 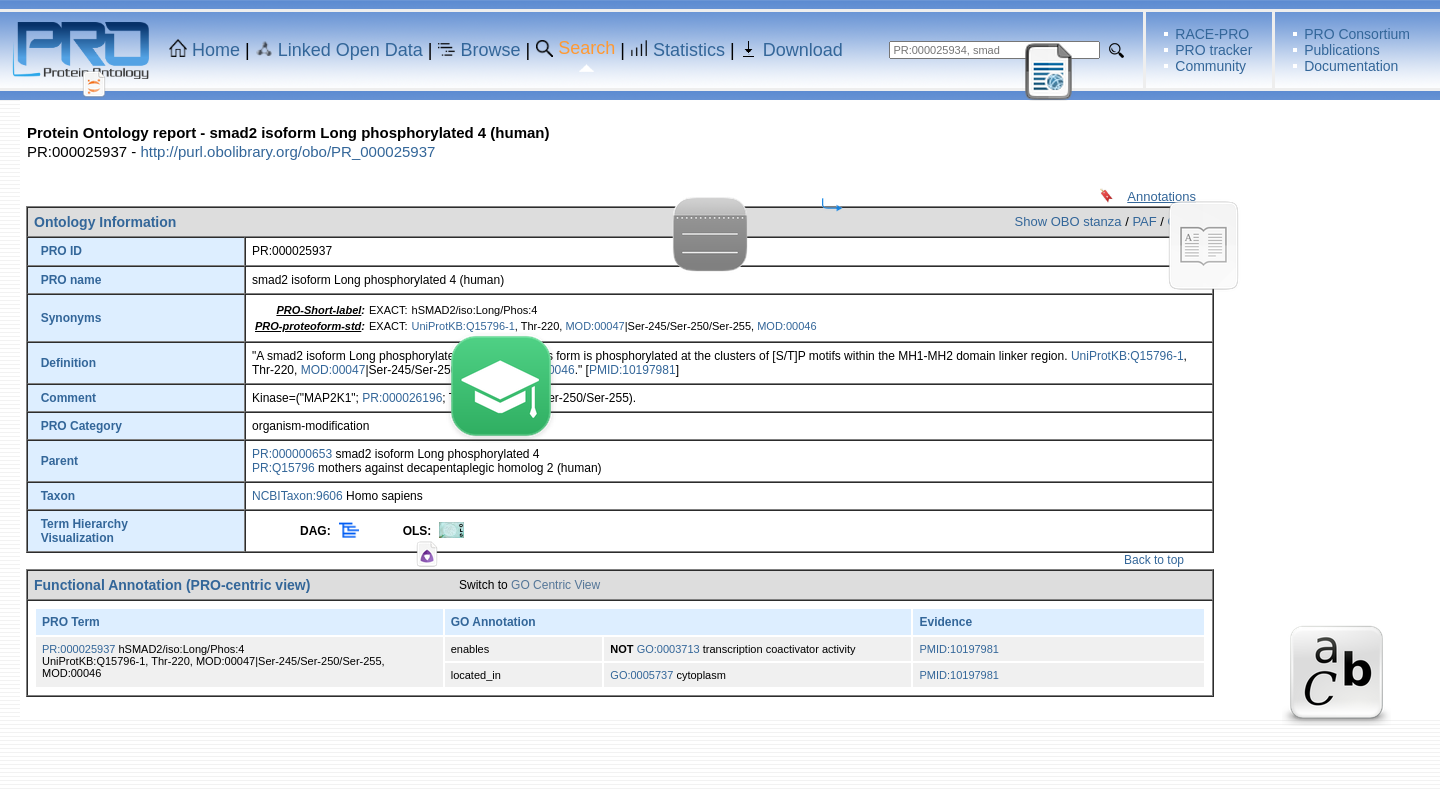 I want to click on a mobipocket ebook file, so click(x=1203, y=245).